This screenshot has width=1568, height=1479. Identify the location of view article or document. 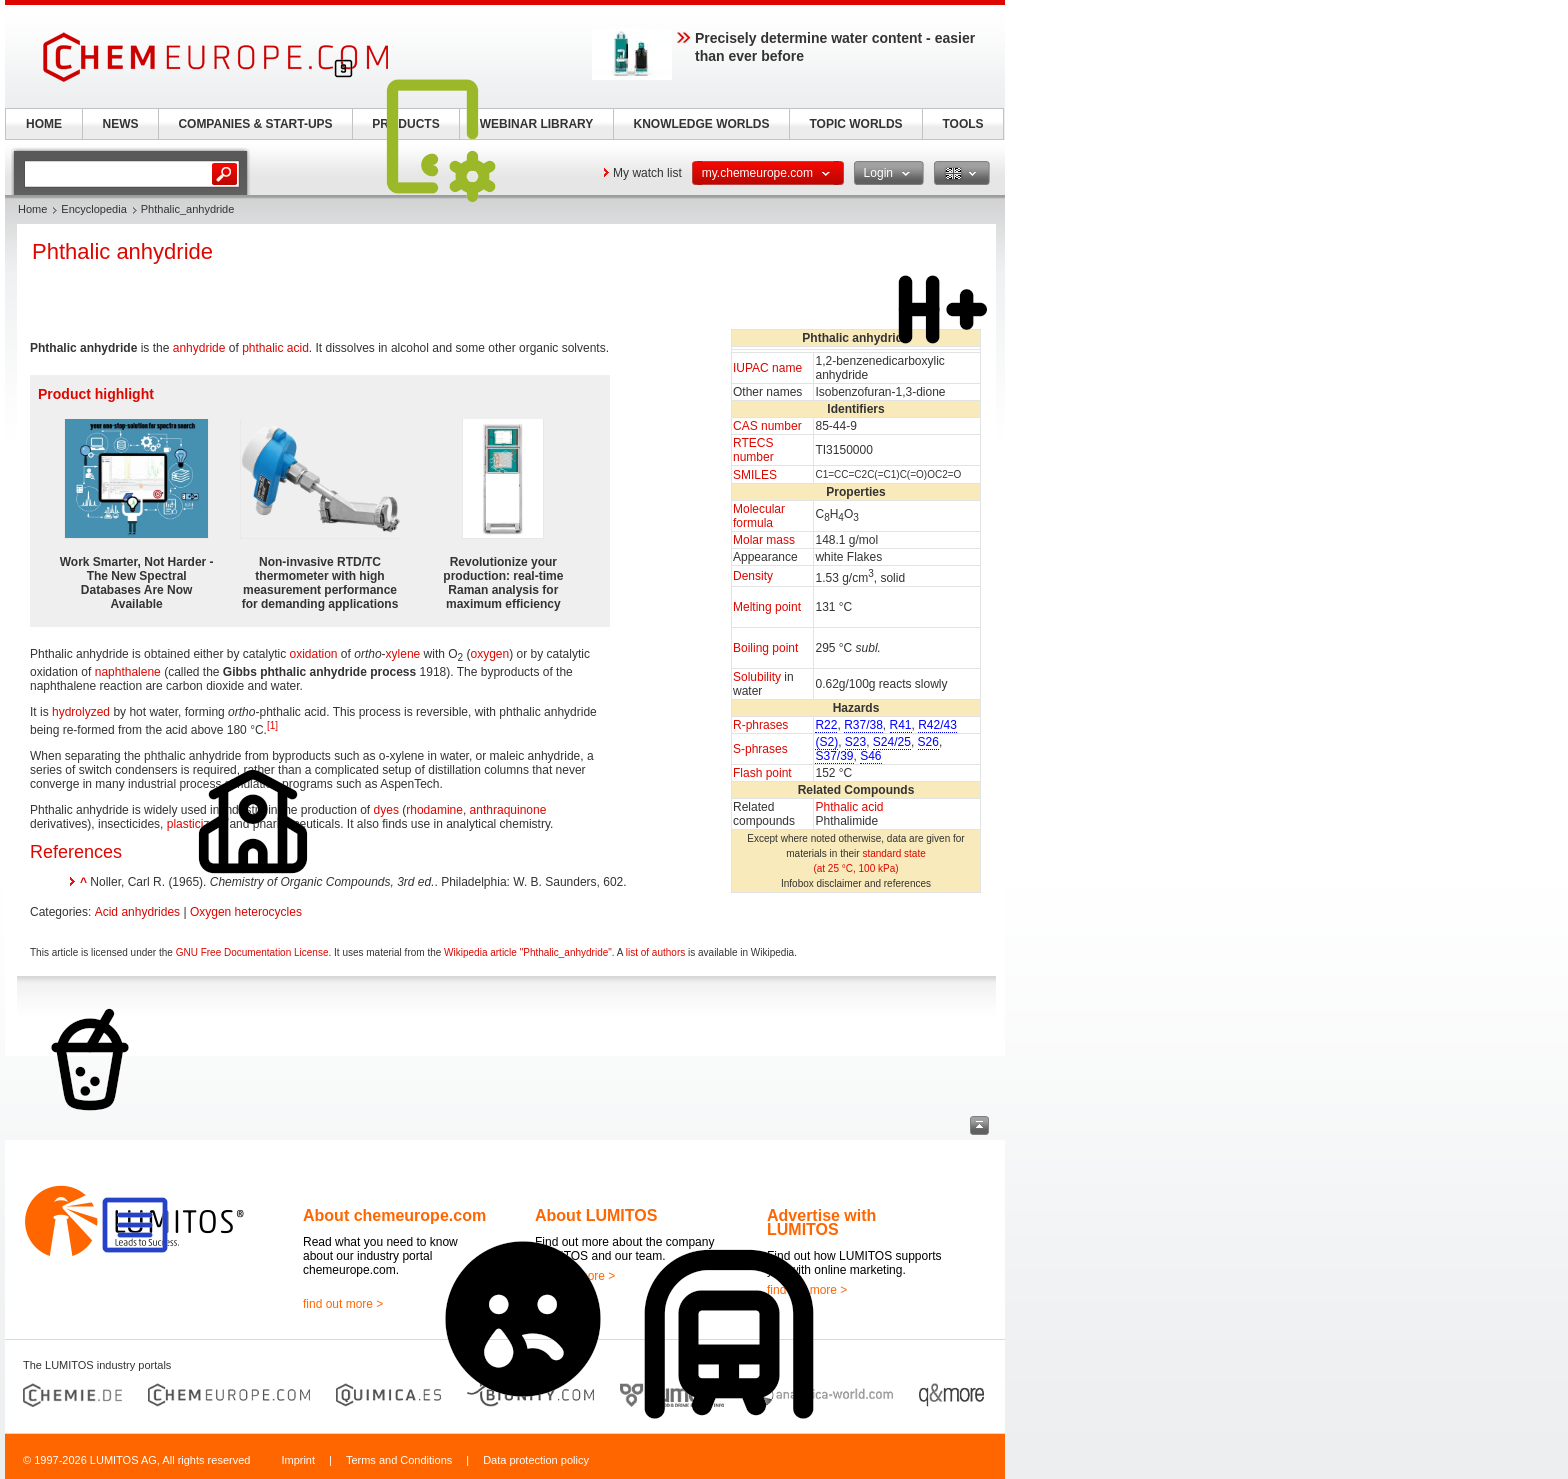
(135, 1225).